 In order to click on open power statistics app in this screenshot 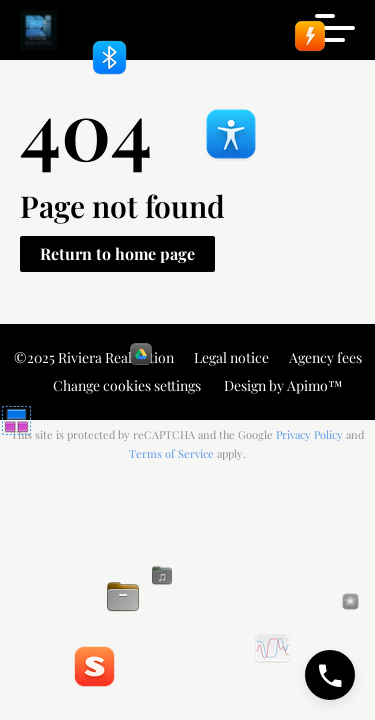, I will do `click(272, 648)`.